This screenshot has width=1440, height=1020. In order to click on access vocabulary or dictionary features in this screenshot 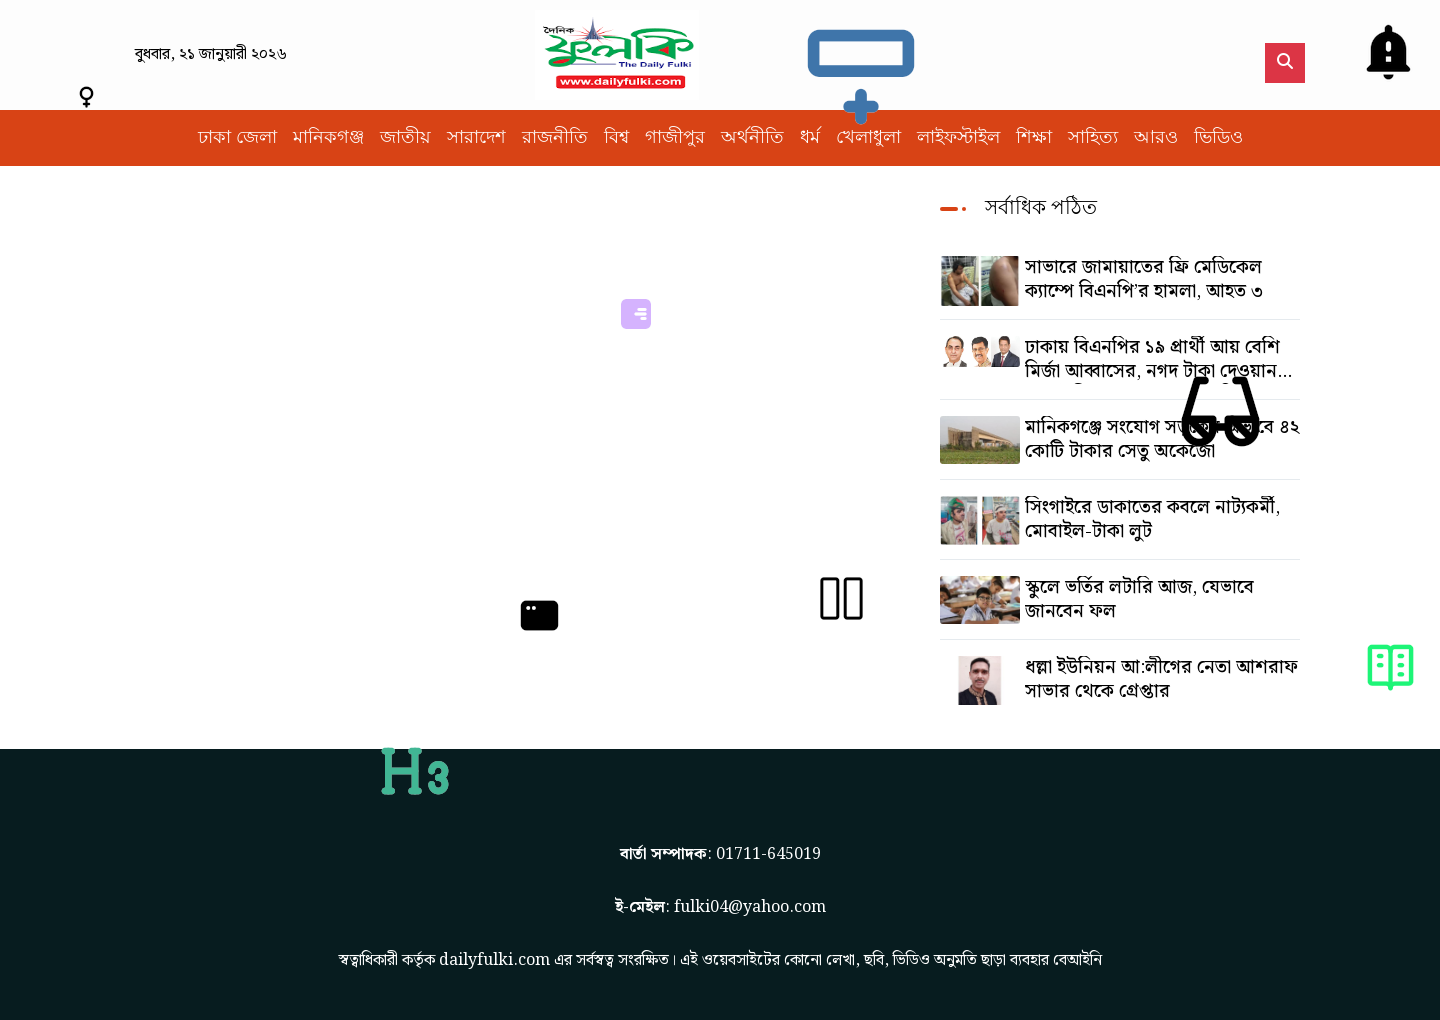, I will do `click(1390, 667)`.